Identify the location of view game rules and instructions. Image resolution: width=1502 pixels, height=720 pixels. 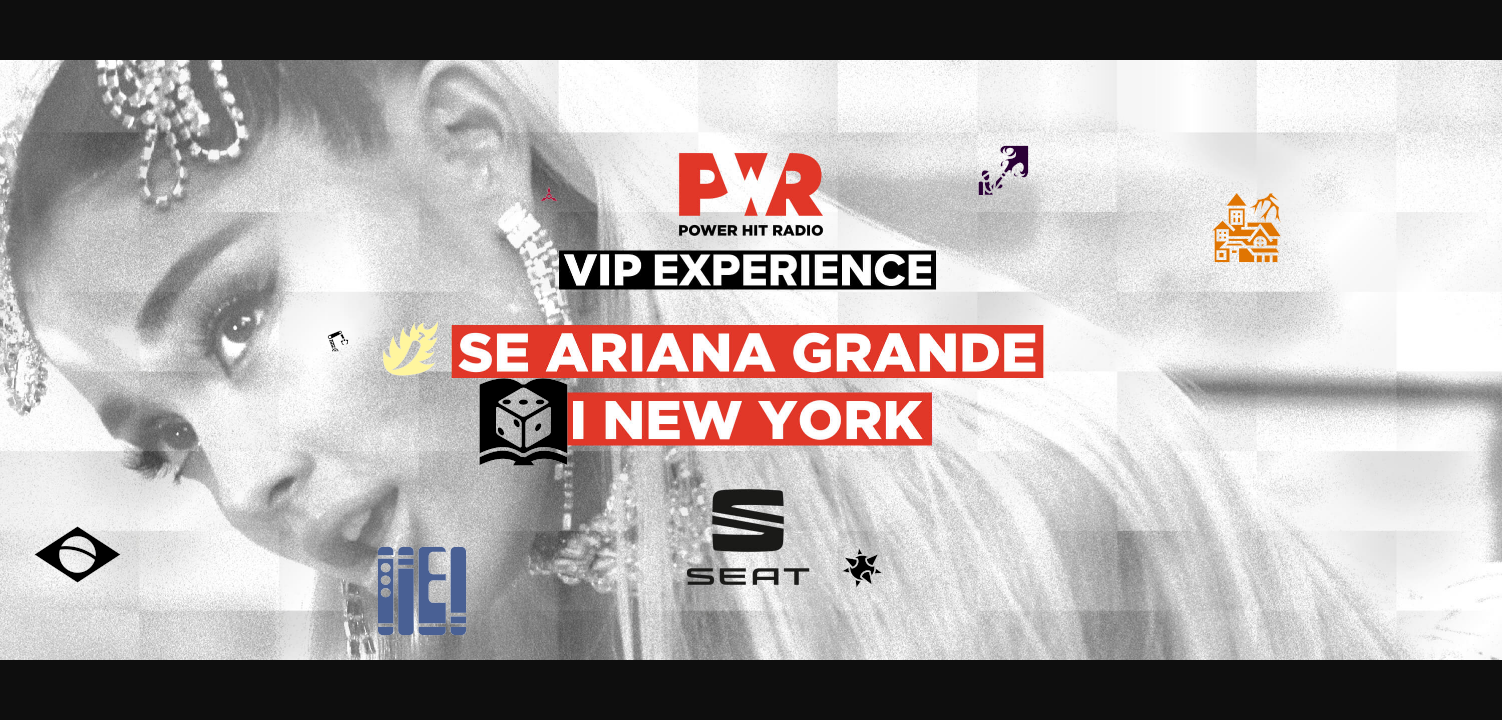
(523, 422).